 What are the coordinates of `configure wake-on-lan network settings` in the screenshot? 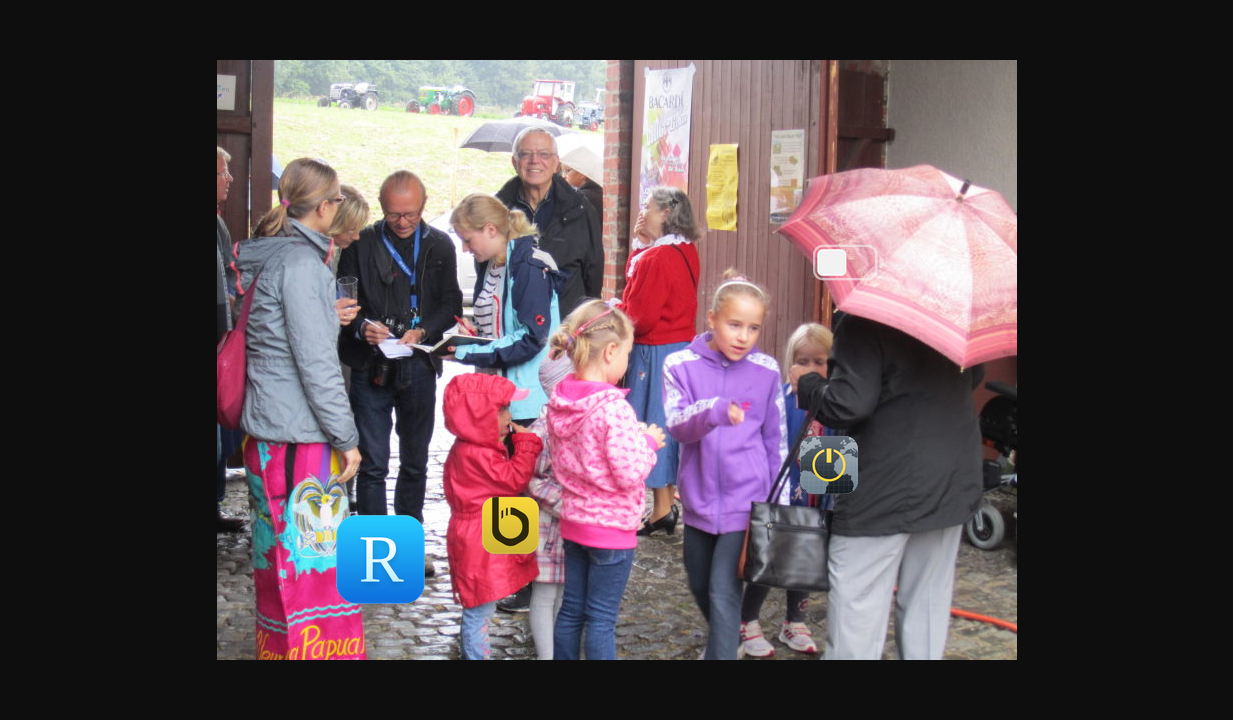 It's located at (829, 465).